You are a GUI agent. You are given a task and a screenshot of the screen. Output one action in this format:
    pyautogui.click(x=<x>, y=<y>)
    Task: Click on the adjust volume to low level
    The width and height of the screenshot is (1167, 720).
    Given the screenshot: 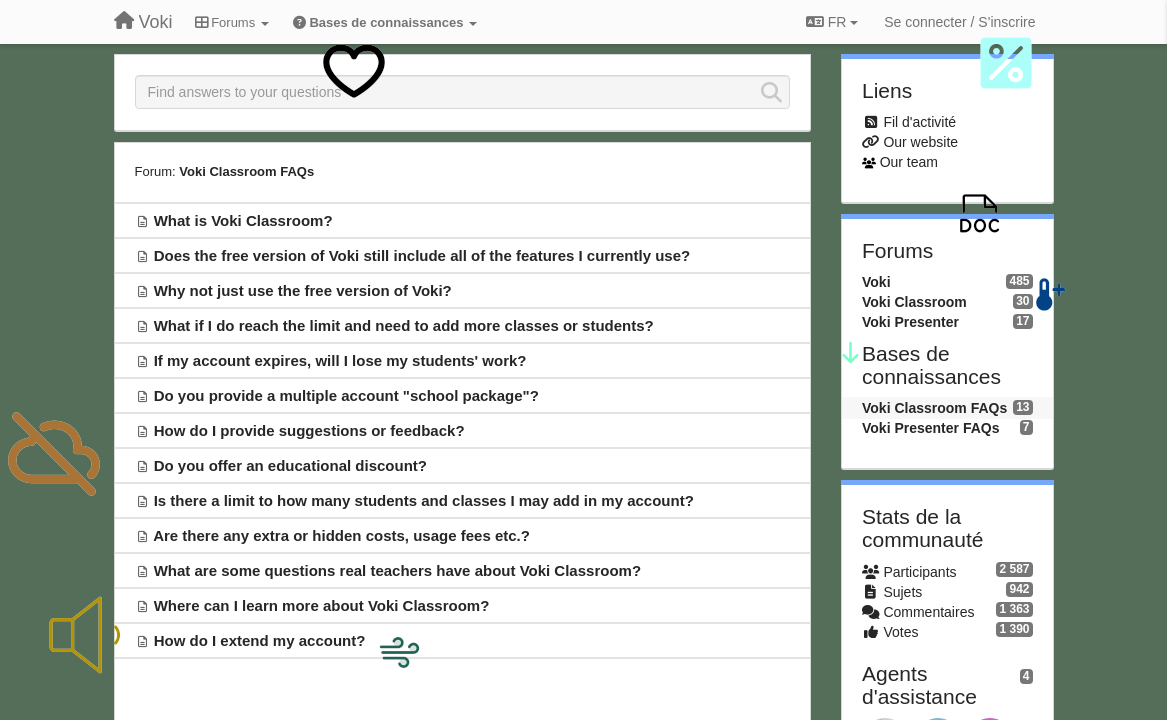 What is the action you would take?
    pyautogui.click(x=91, y=635)
    